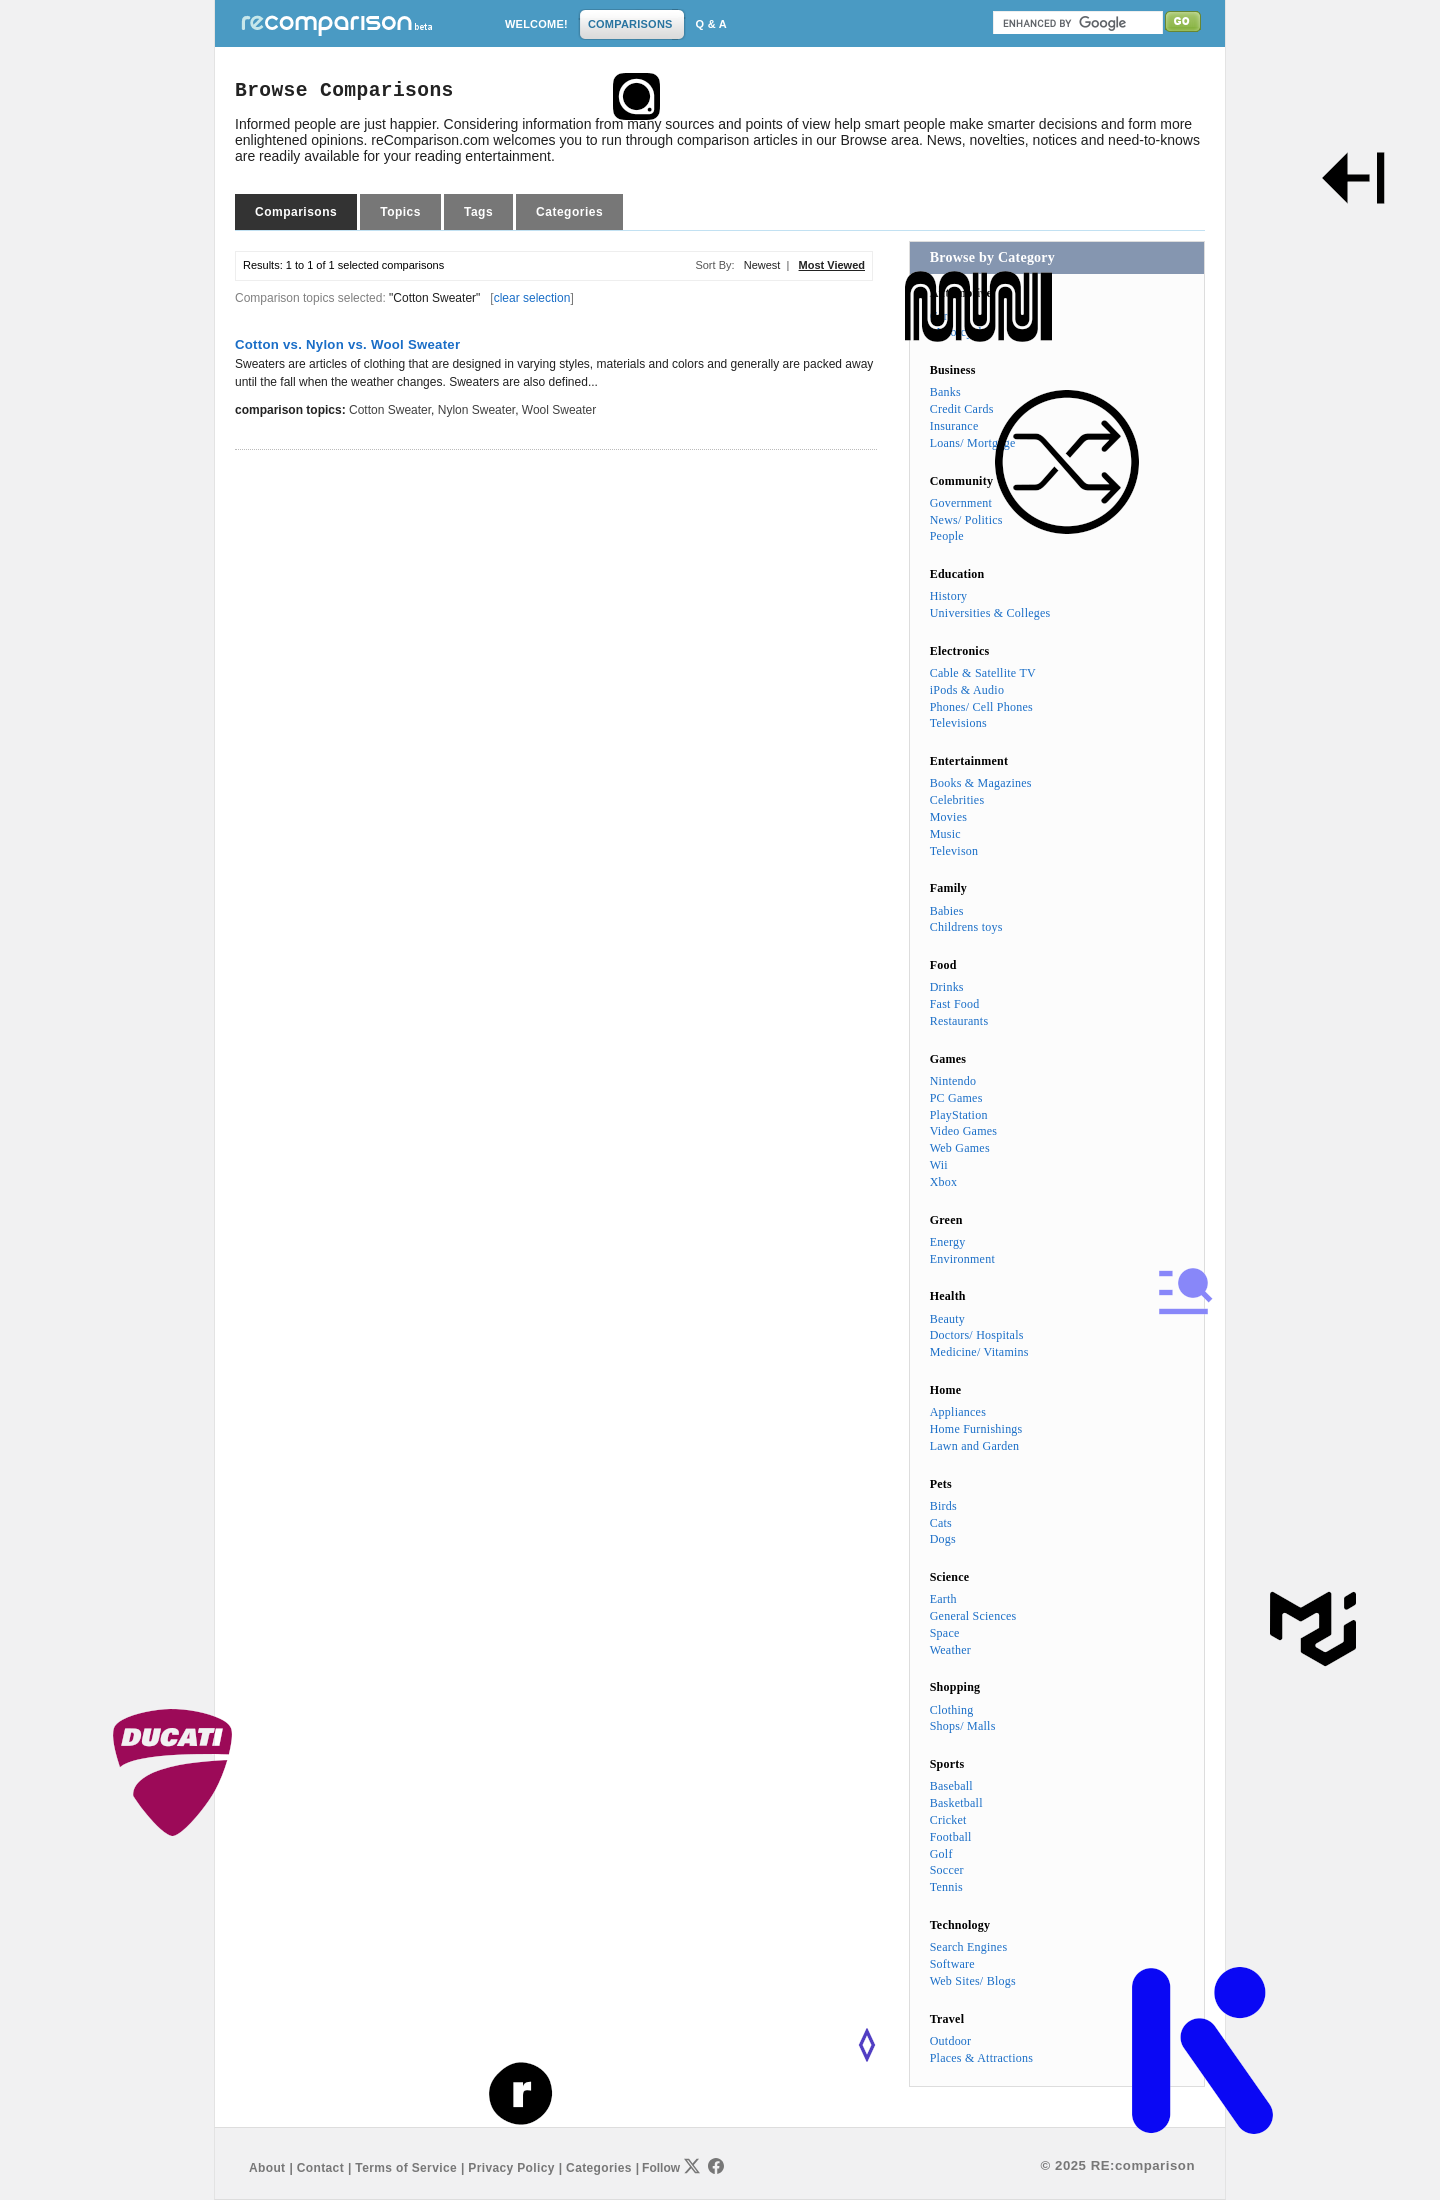 The width and height of the screenshot is (1440, 2200). I want to click on private division game publisher logo, so click(867, 2045).